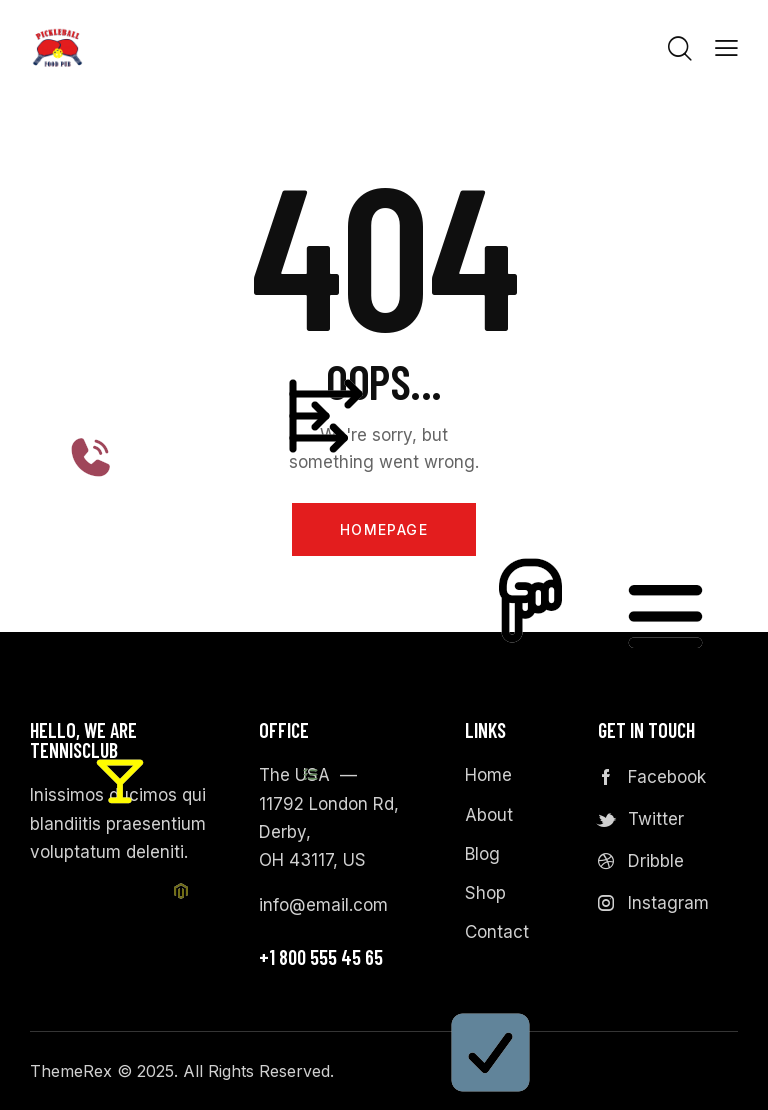 The width and height of the screenshot is (768, 1110). Describe the element at coordinates (665, 616) in the screenshot. I see `open navigation menu` at that location.